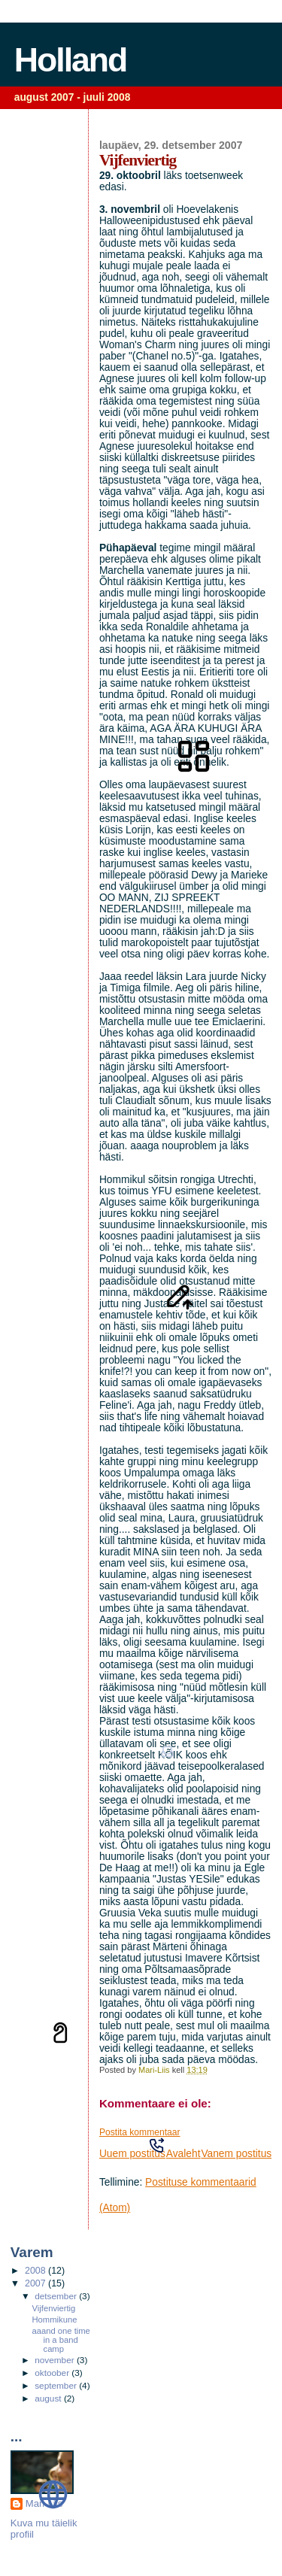 Image resolution: width=282 pixels, height=2576 pixels. What do you see at coordinates (178, 1295) in the screenshot?
I see `upload or publish your edits` at bounding box center [178, 1295].